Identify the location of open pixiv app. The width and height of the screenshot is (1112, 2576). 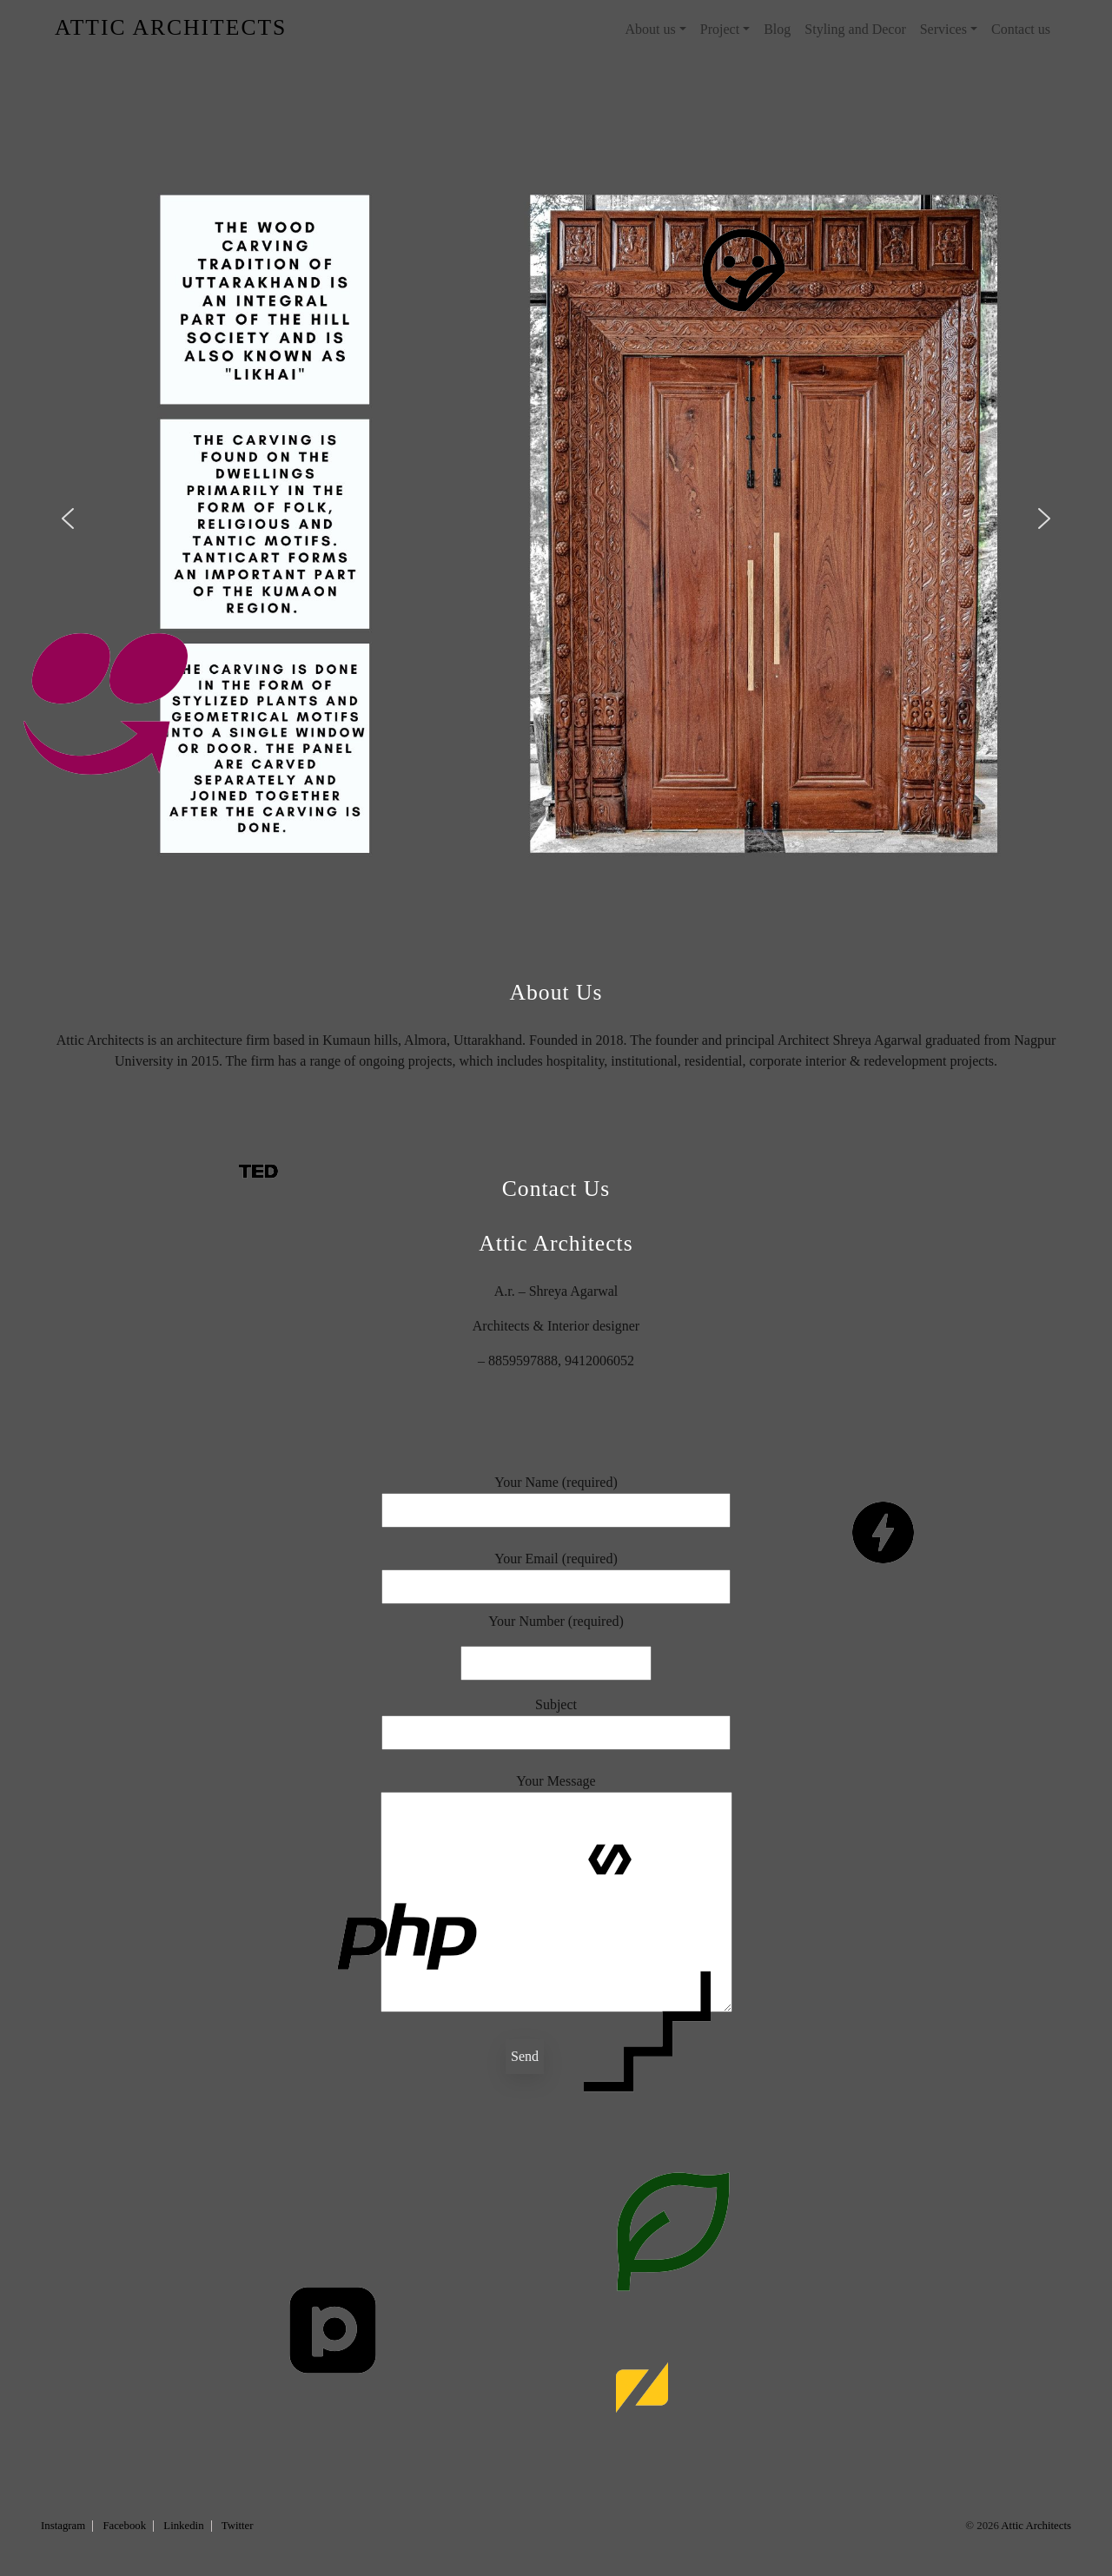
(333, 2330).